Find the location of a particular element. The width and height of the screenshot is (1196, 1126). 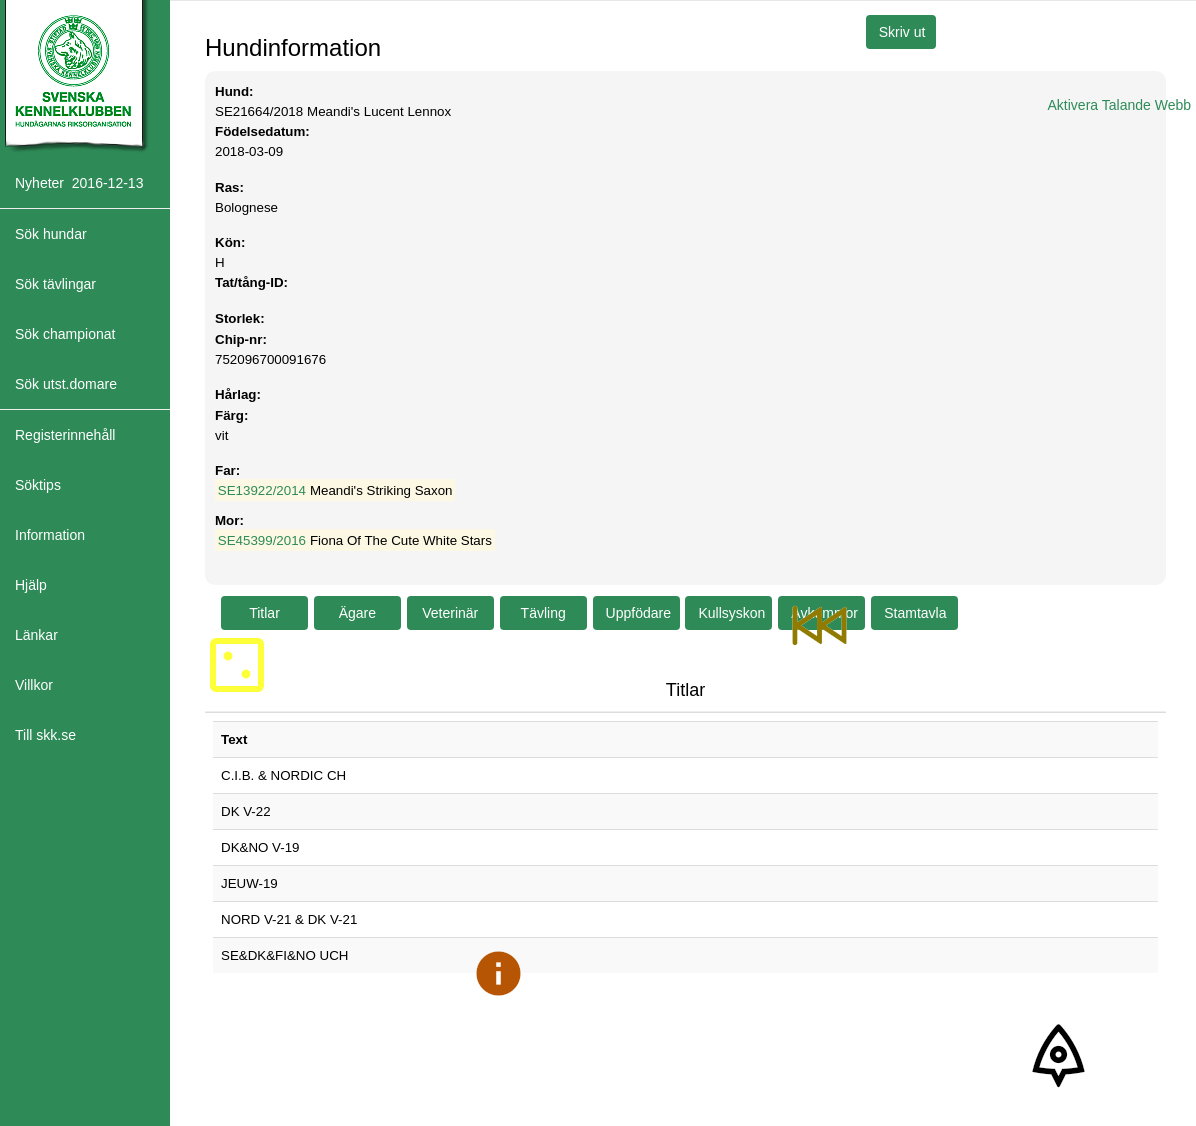

roll the dice or randomize is located at coordinates (237, 665).